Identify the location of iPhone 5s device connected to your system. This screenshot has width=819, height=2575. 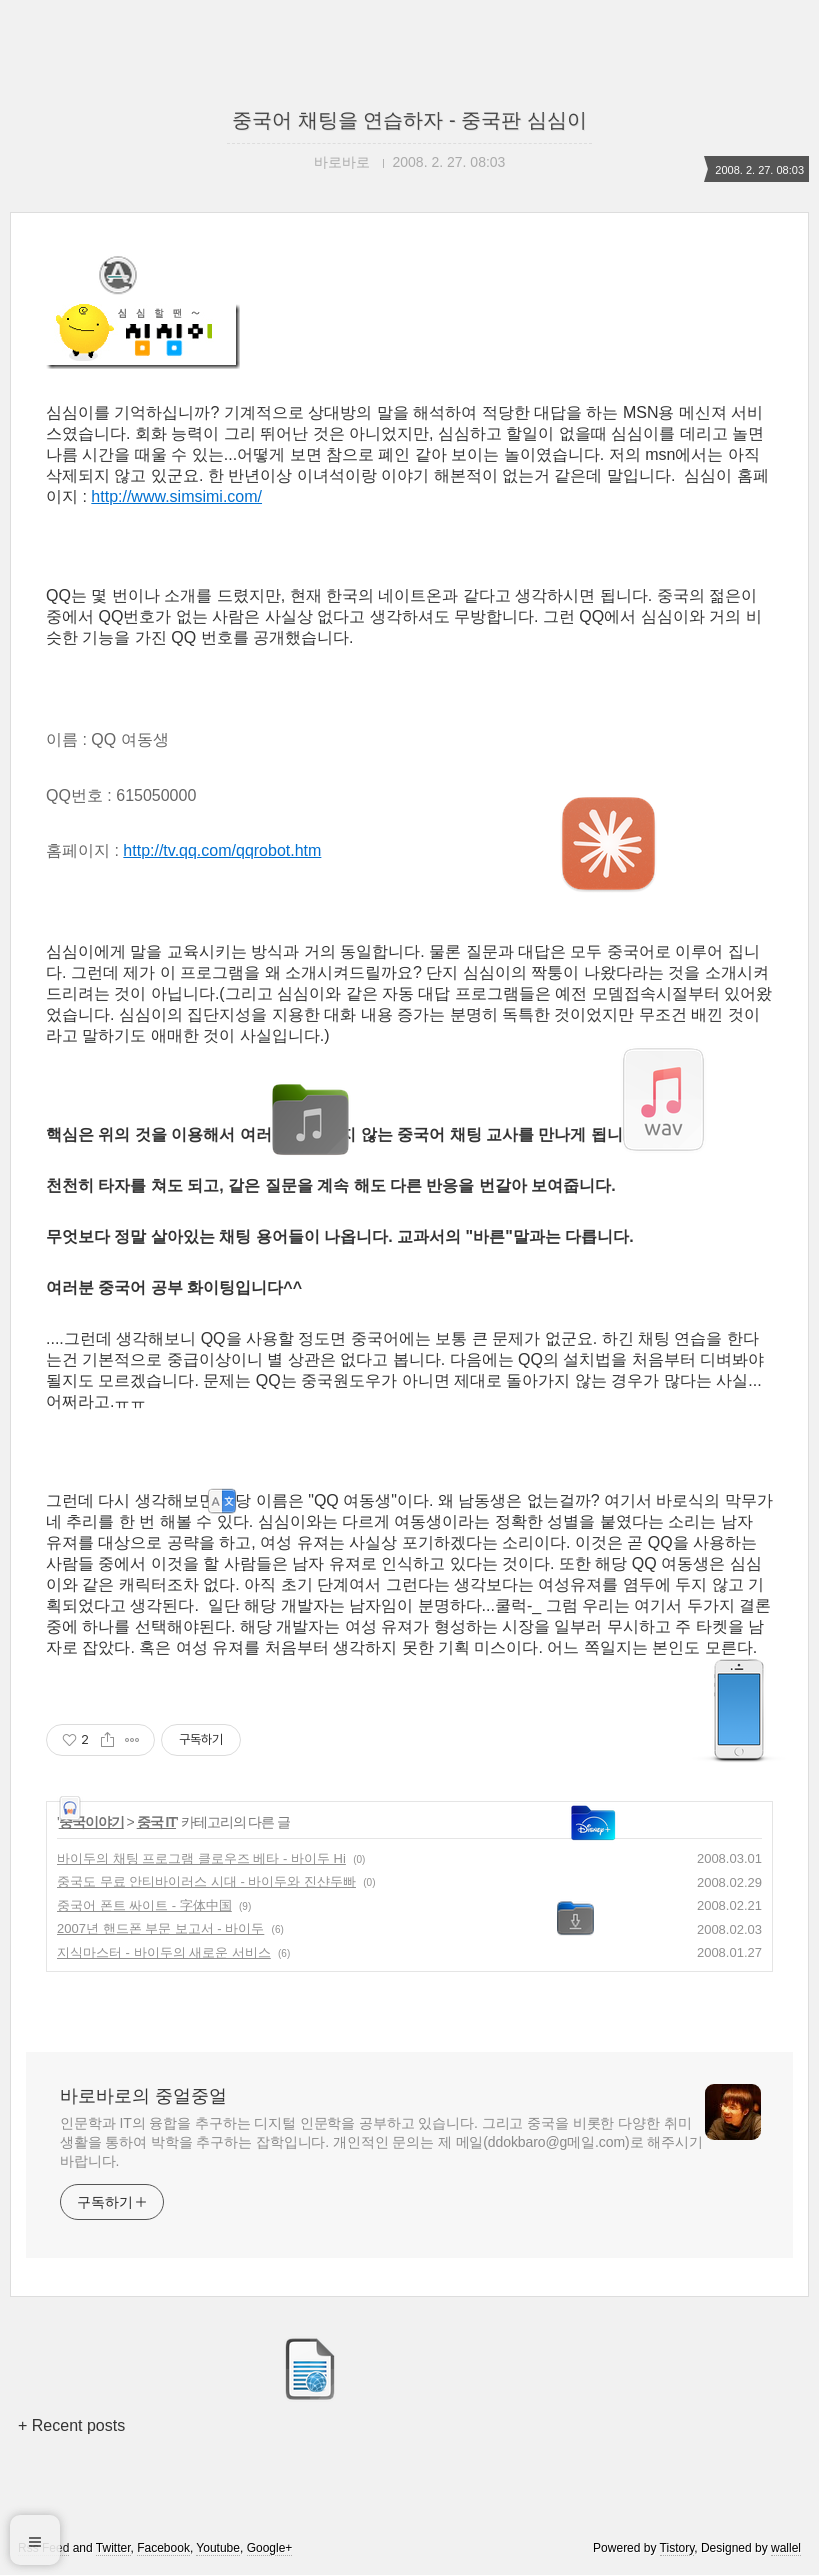
(739, 1711).